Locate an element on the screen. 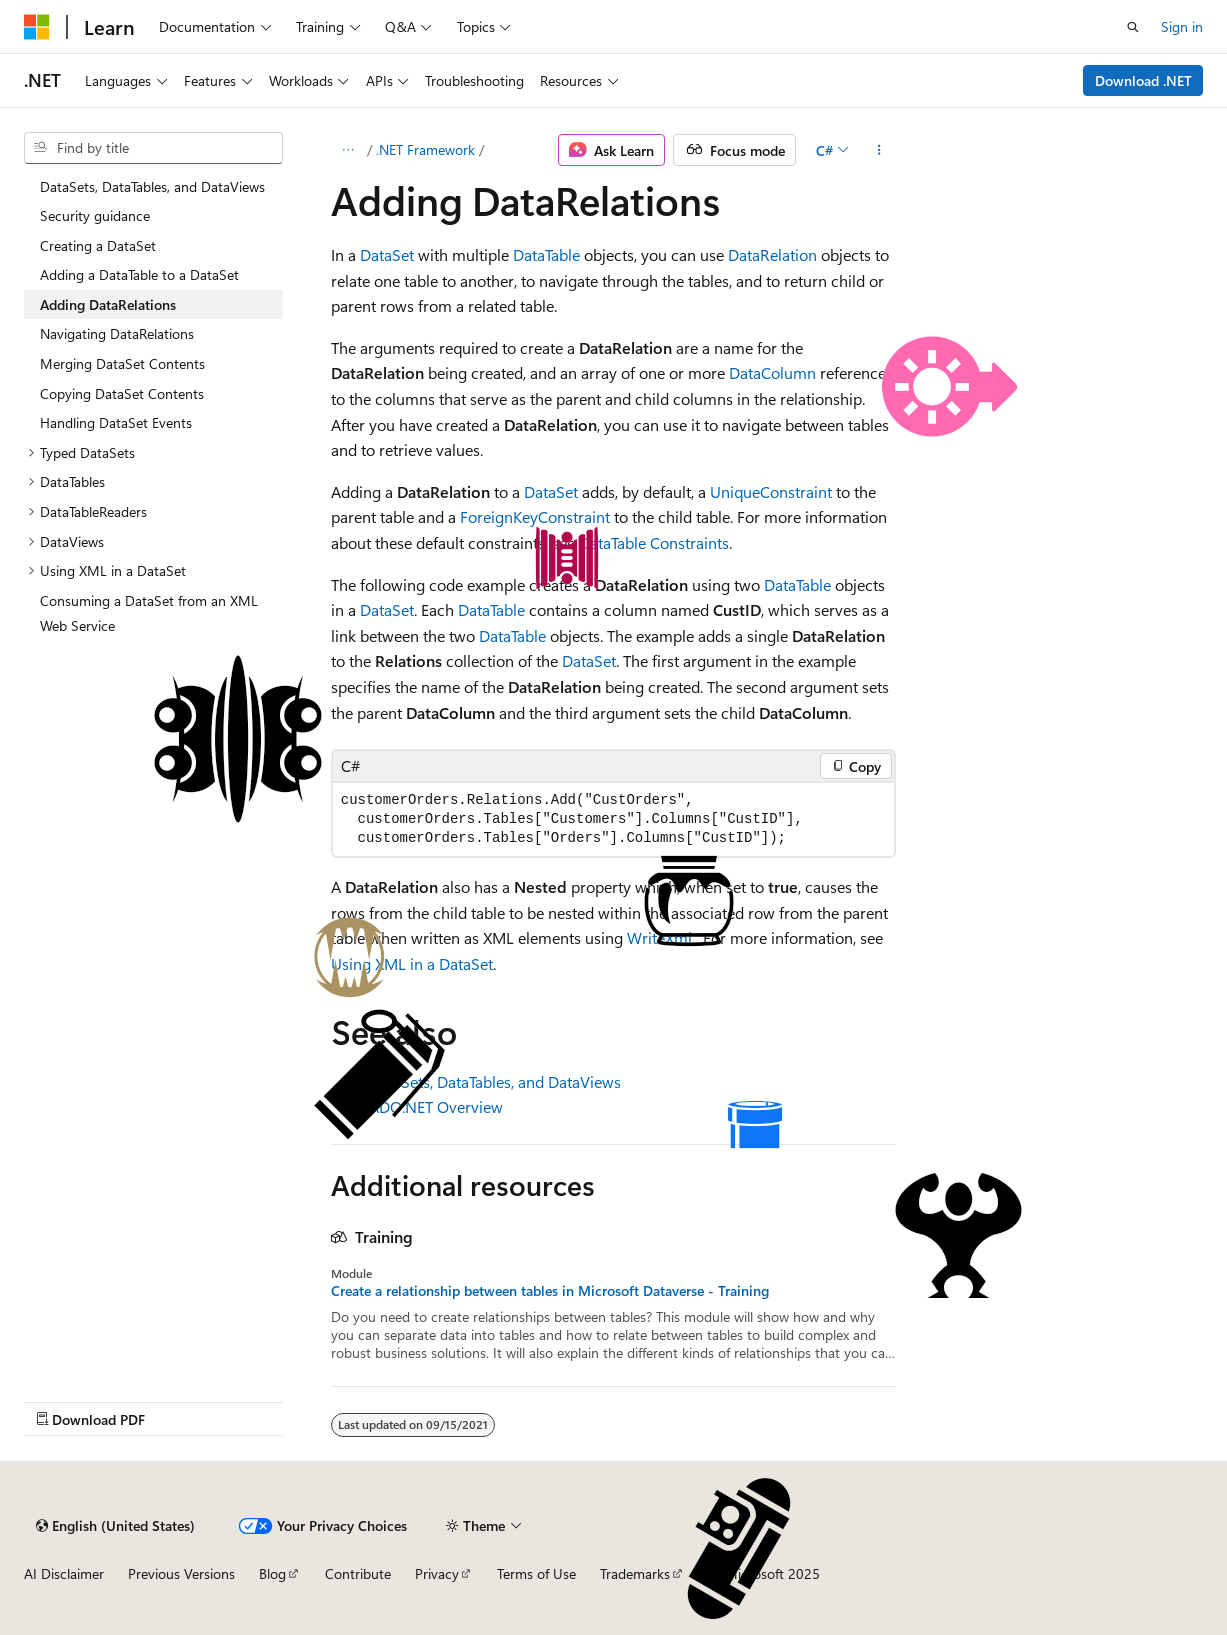 The width and height of the screenshot is (1227, 1635). equip stun grenade weapon is located at coordinates (379, 1074).